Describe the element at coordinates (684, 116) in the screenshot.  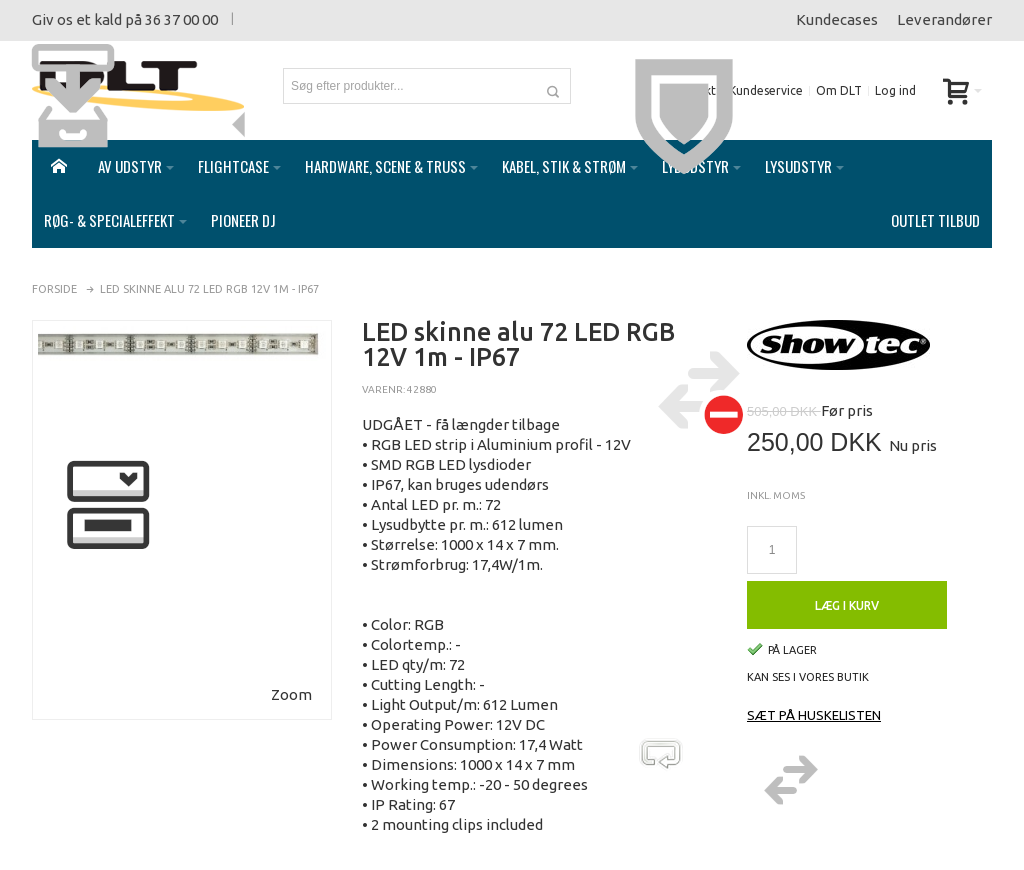
I see `indicates high security status` at that location.